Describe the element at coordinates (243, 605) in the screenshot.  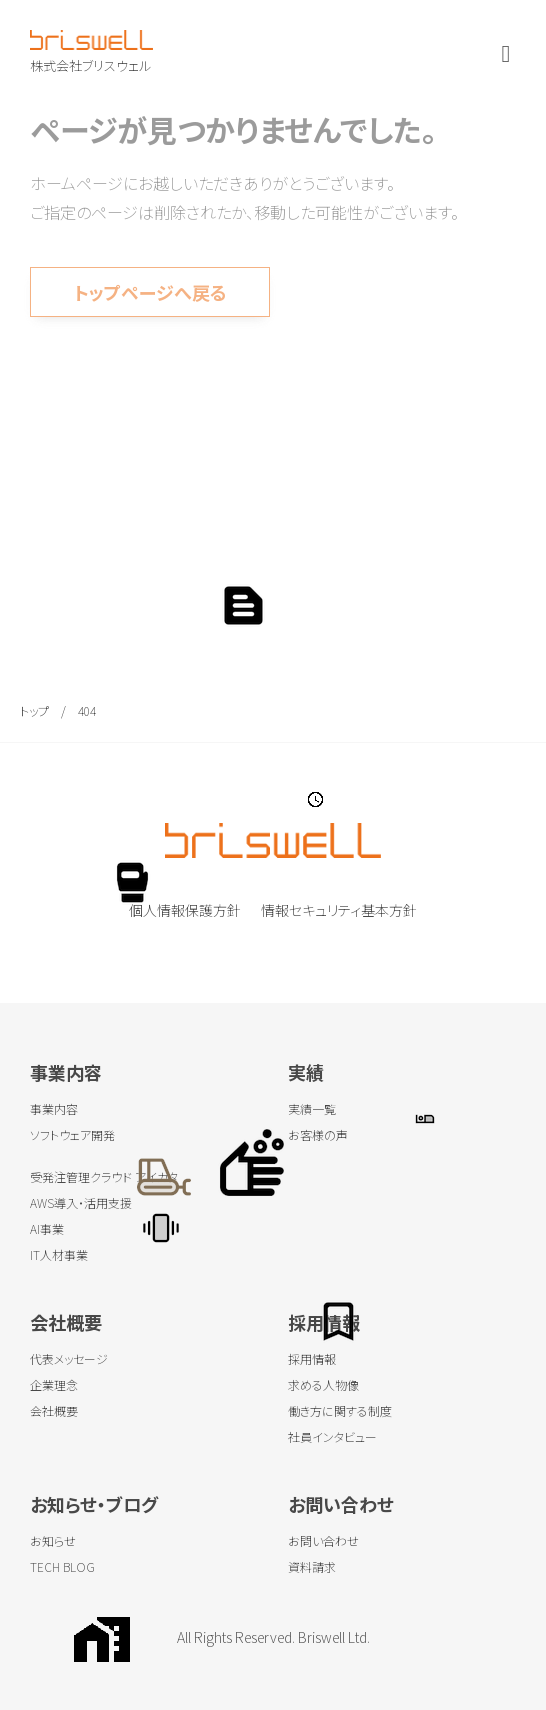
I see `view text snippet or document preview` at that location.